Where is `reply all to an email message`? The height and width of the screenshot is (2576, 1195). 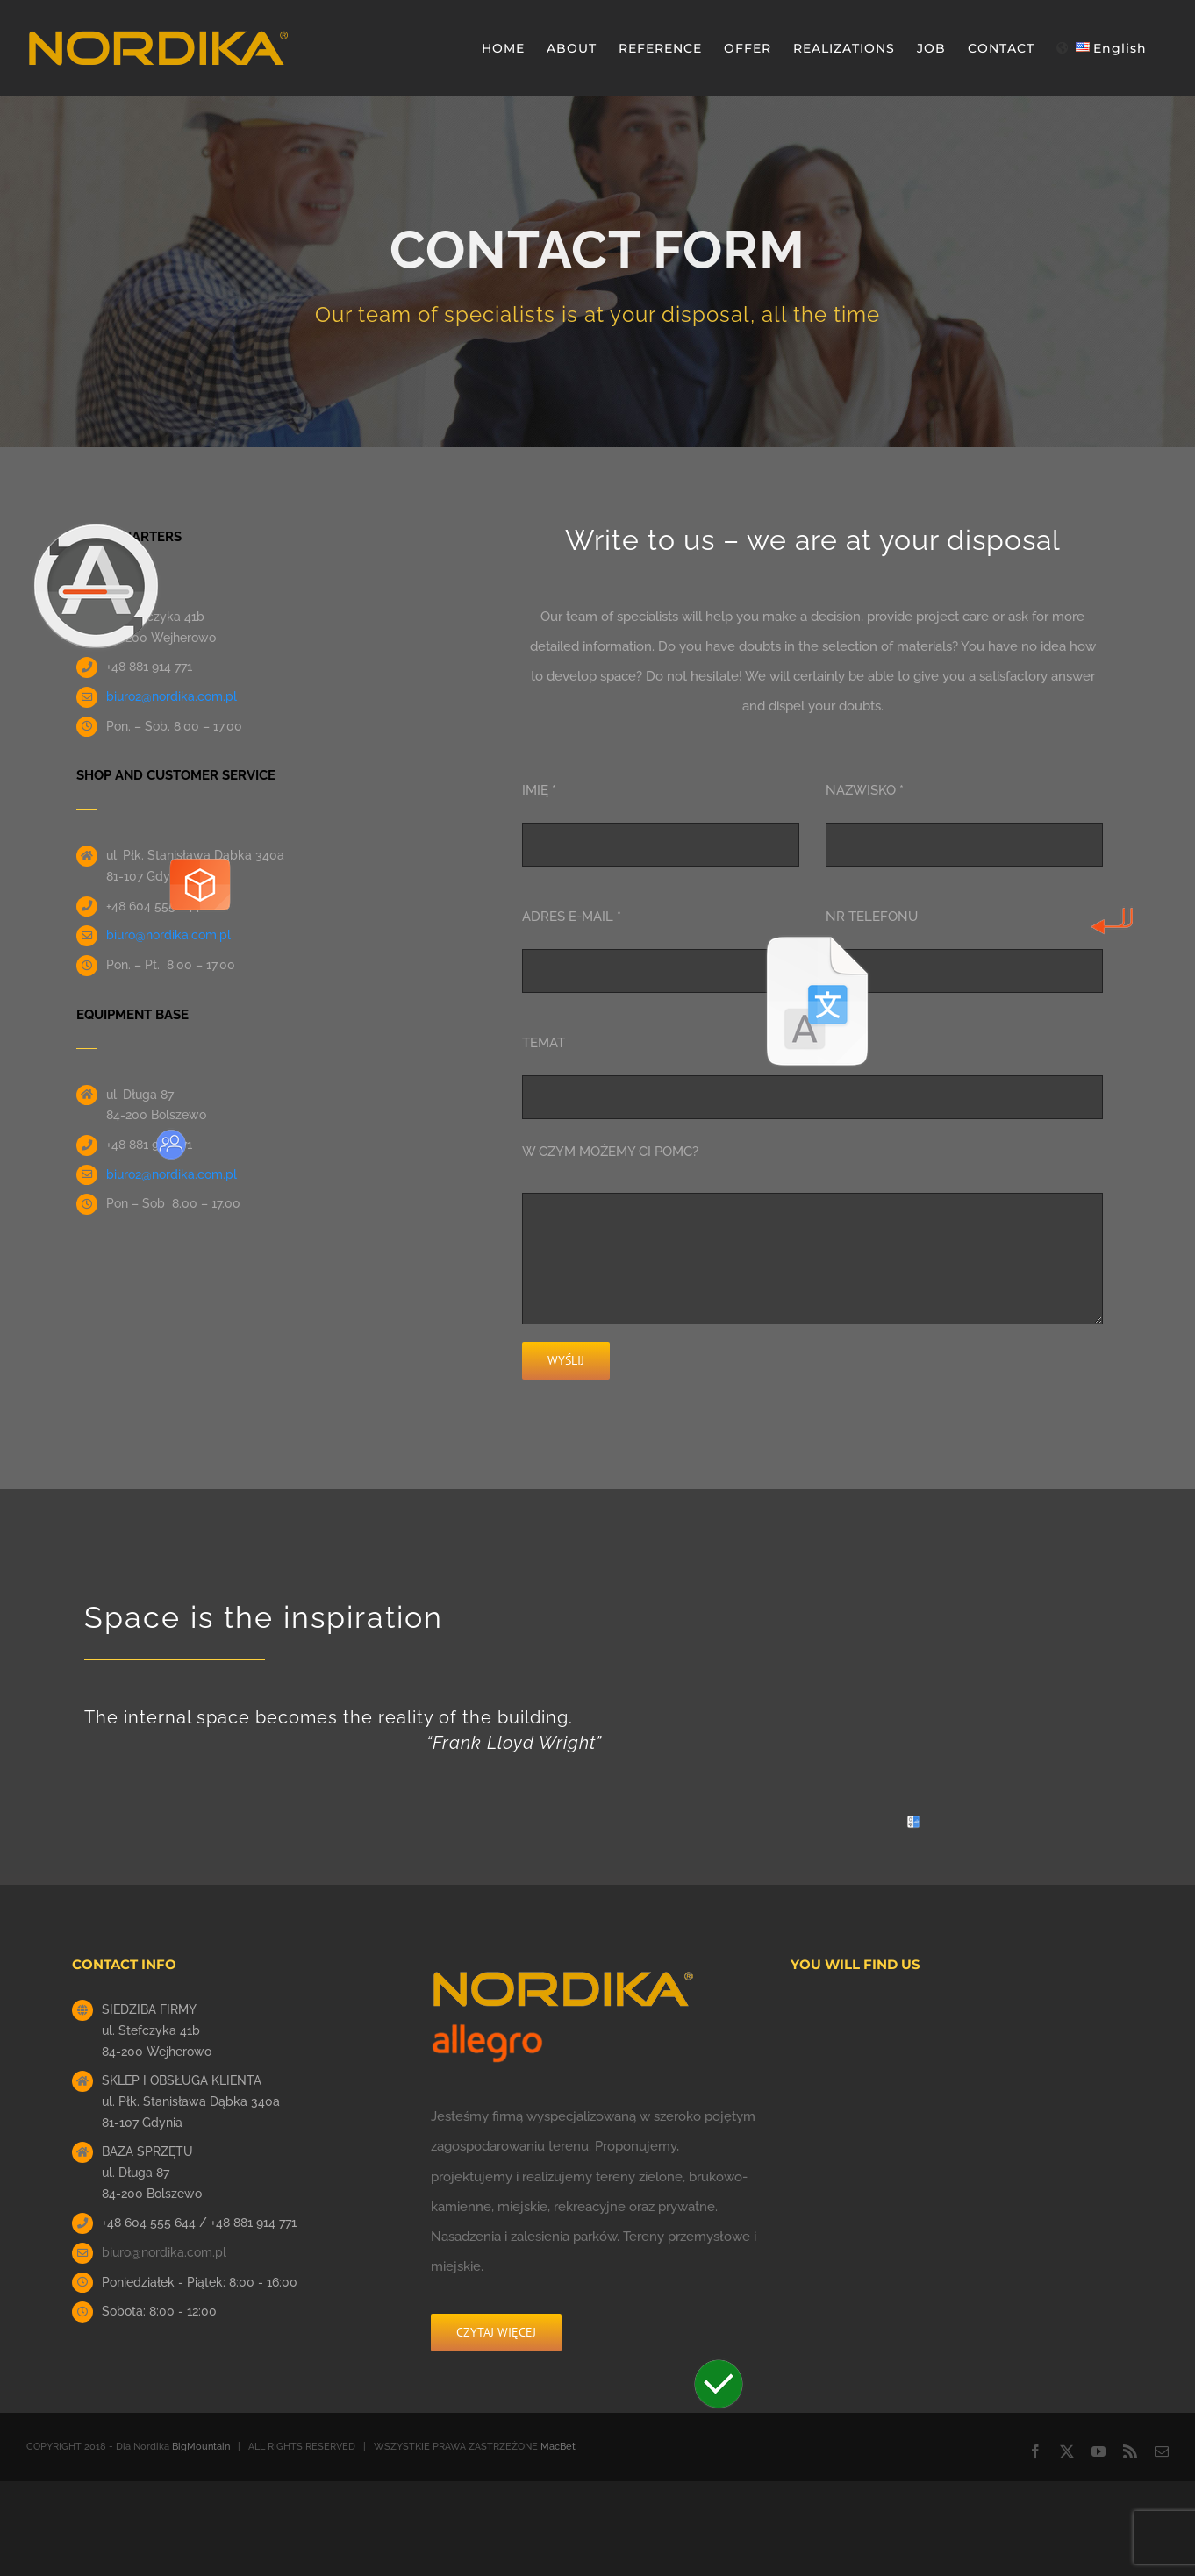 reply all to an email message is located at coordinates (1111, 917).